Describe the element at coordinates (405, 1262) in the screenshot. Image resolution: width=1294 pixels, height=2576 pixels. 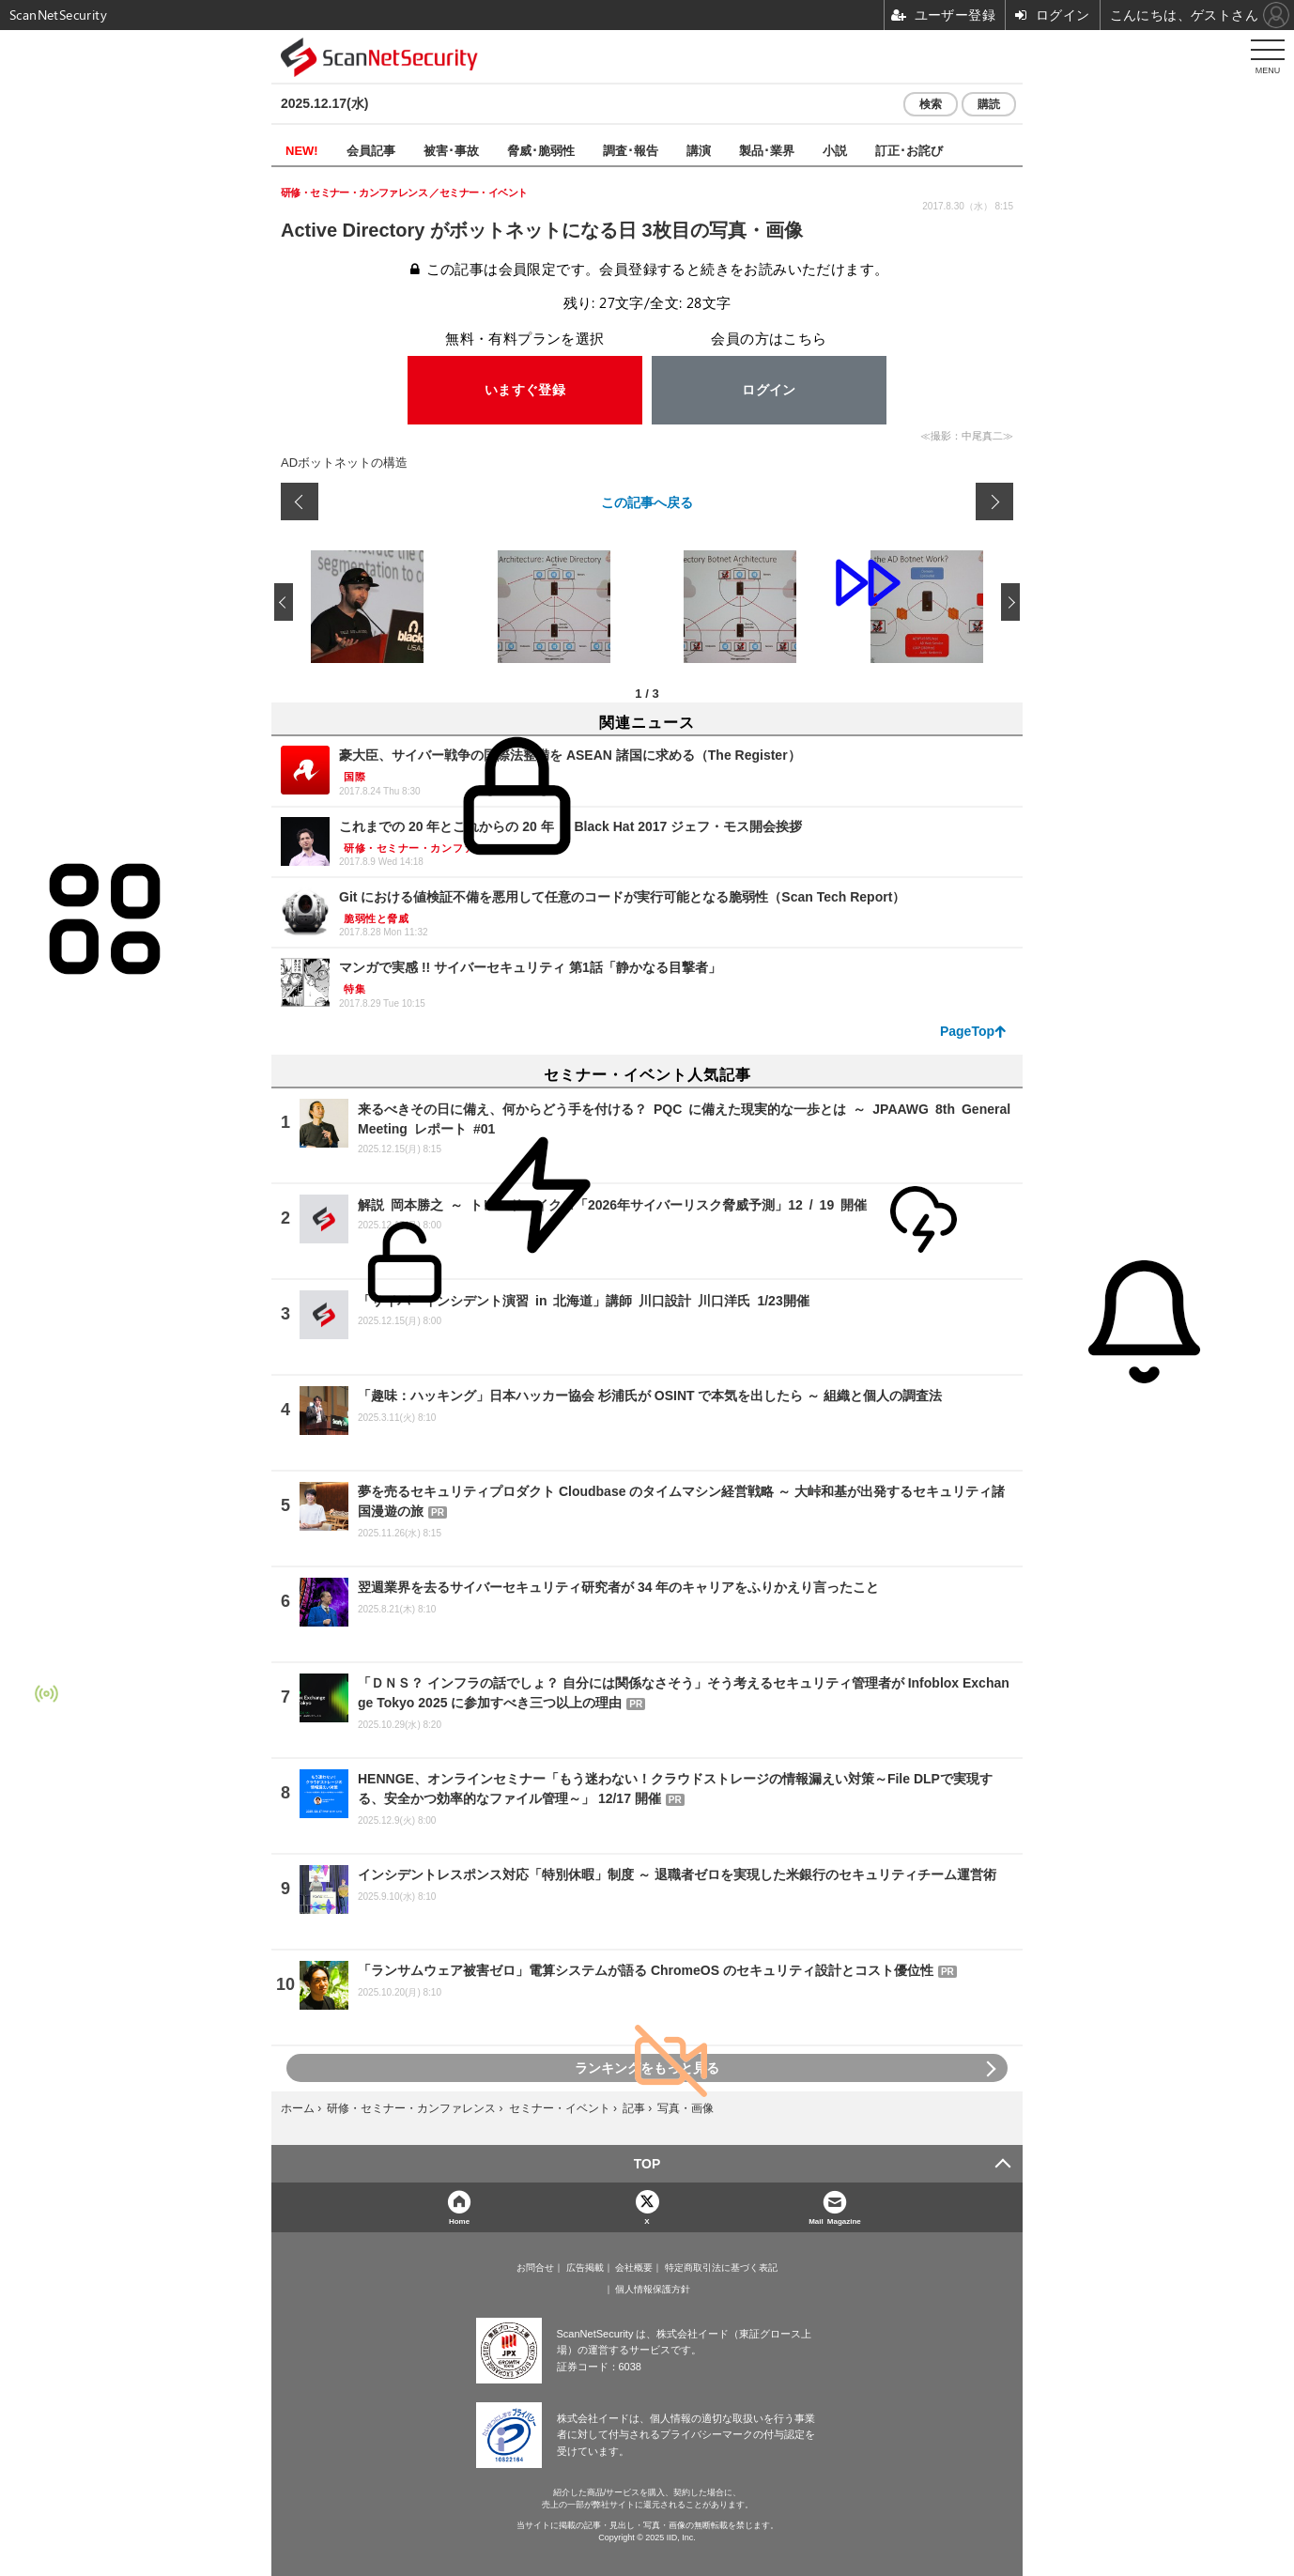
I see `unlock a secured item or feature` at that location.